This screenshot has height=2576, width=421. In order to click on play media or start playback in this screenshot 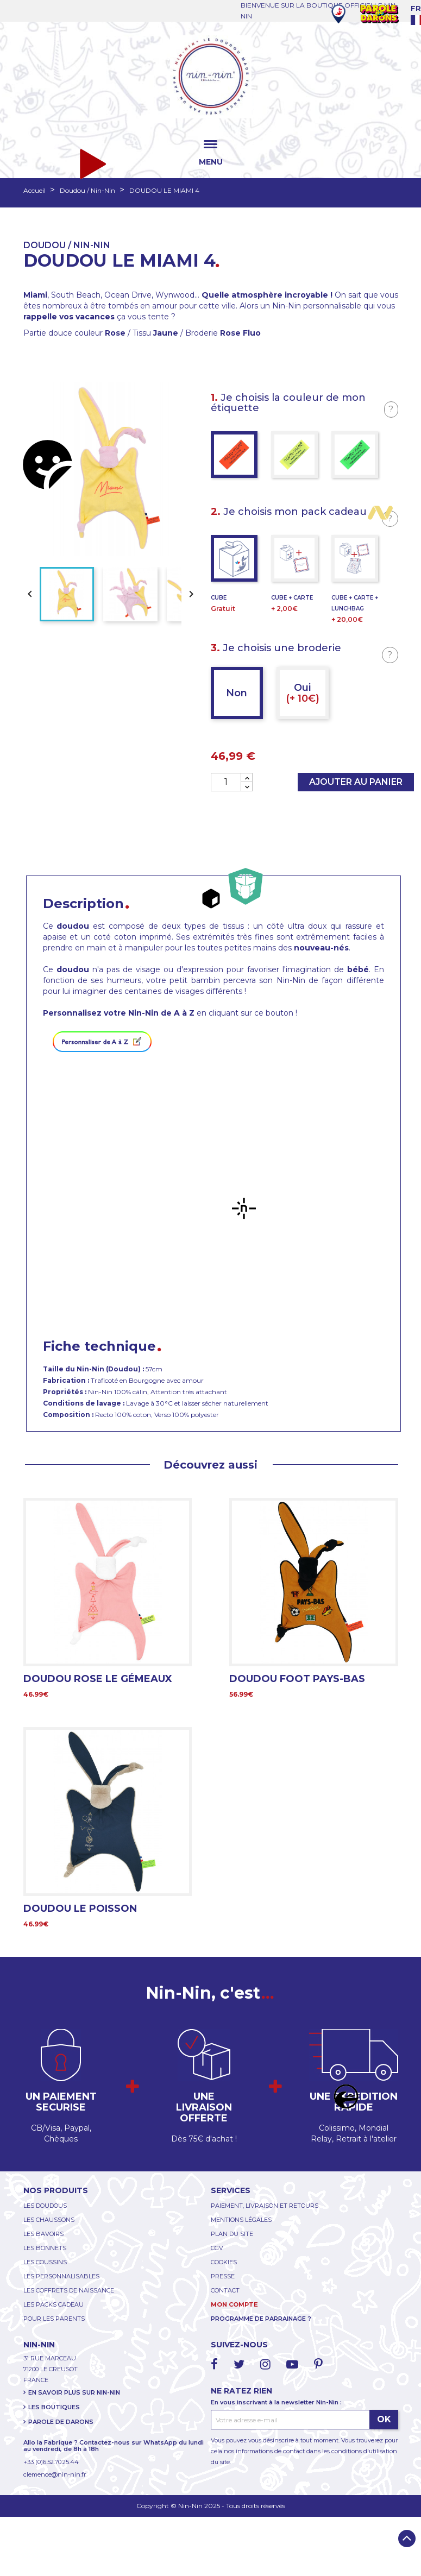, I will do `click(91, 164)`.